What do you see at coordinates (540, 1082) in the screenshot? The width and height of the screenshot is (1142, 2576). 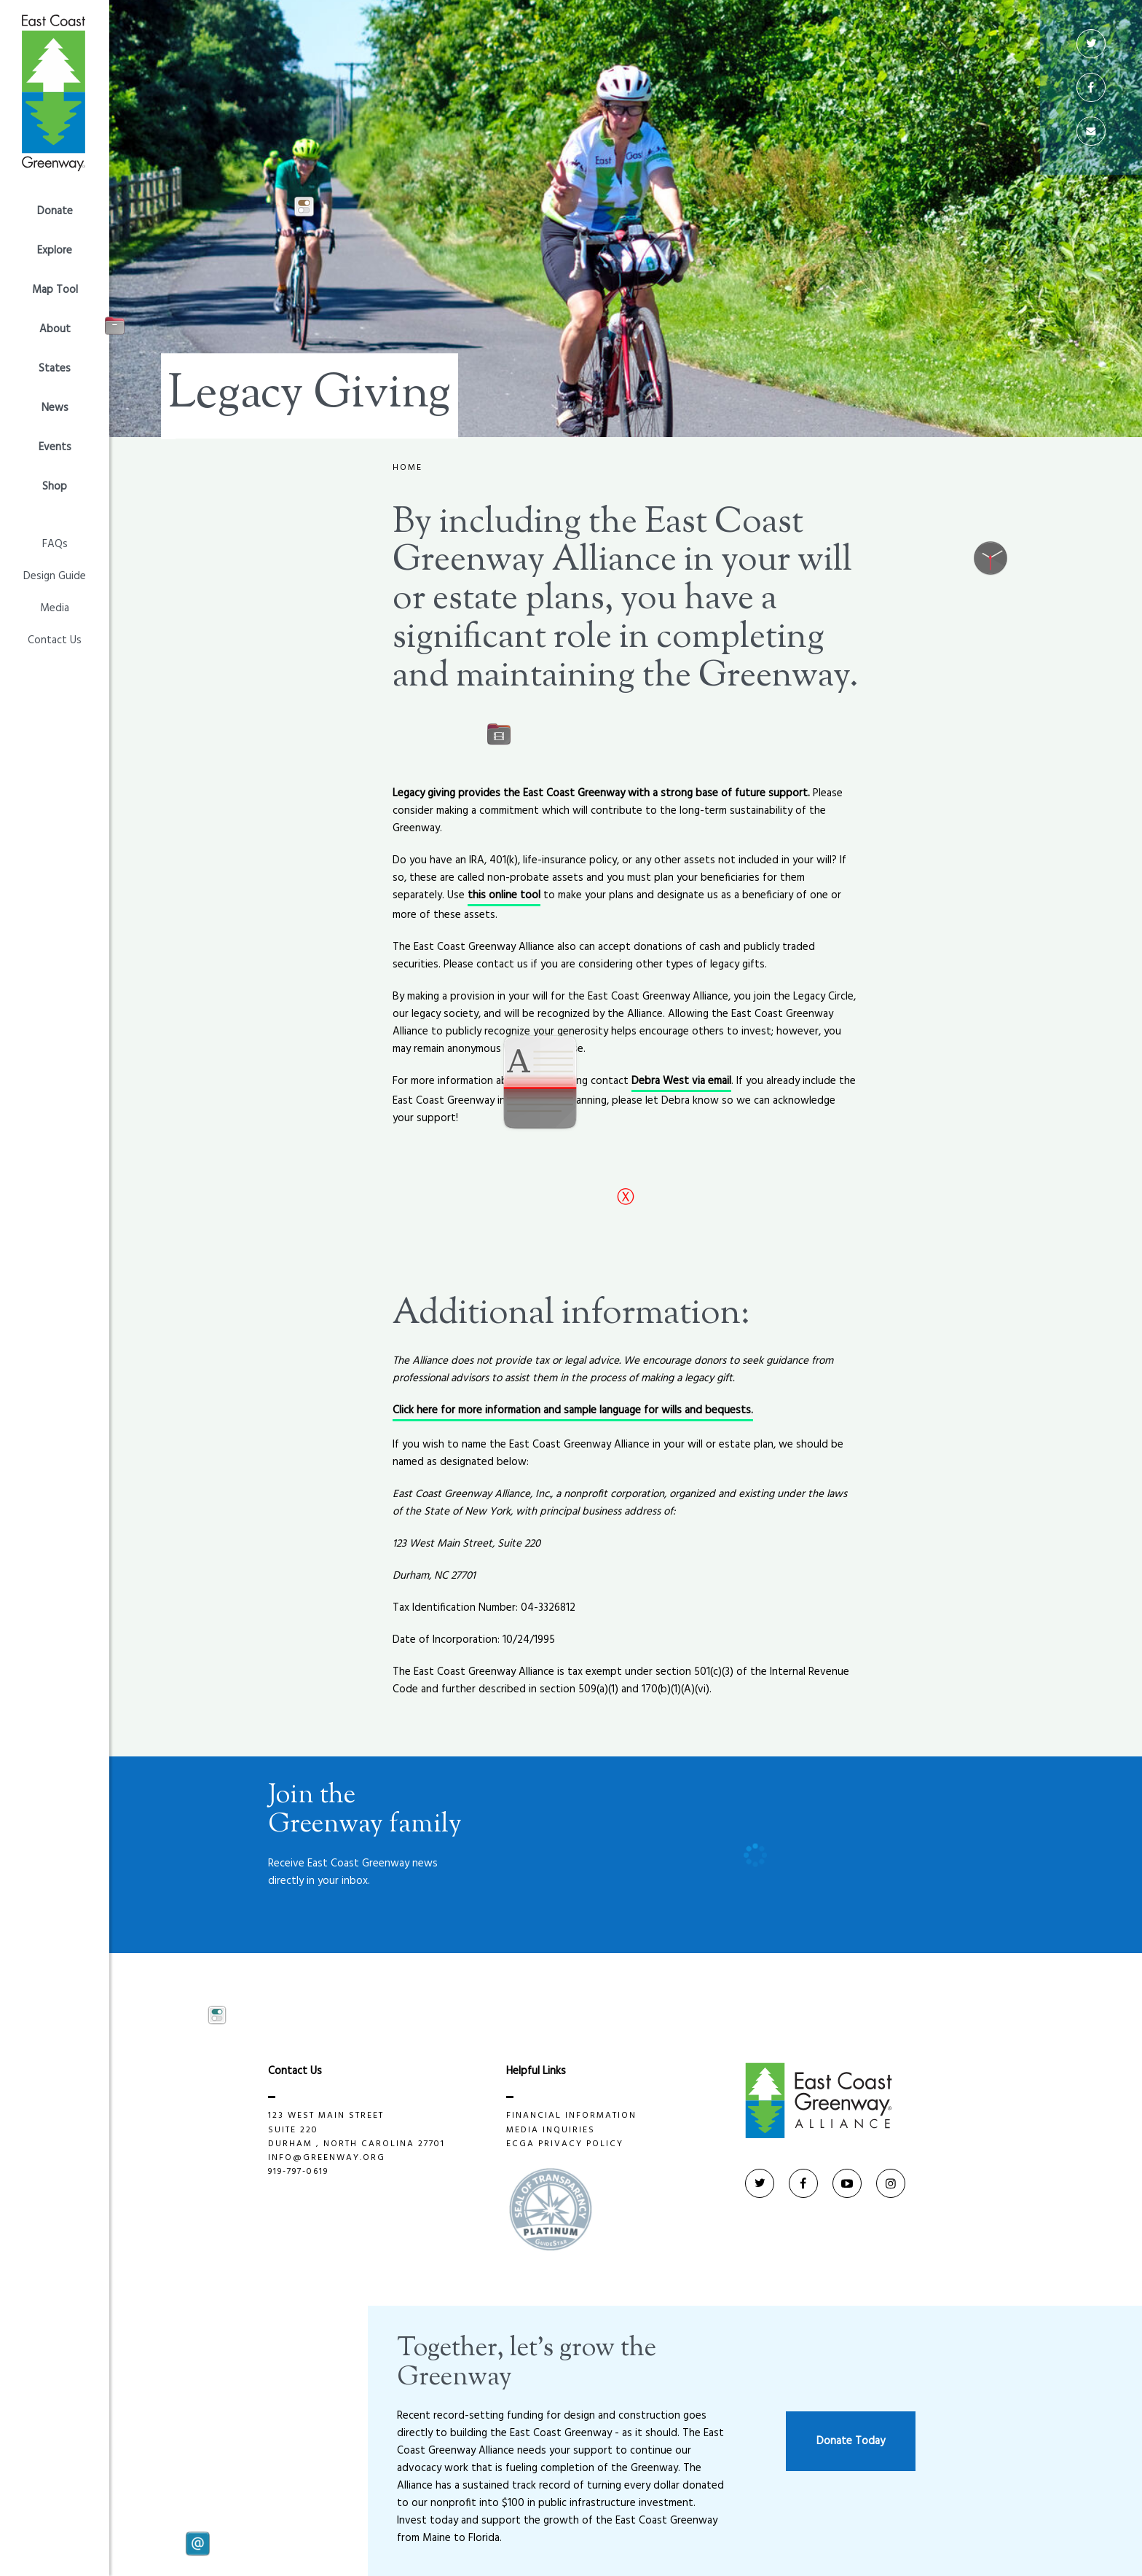 I see `open document scanner app` at bounding box center [540, 1082].